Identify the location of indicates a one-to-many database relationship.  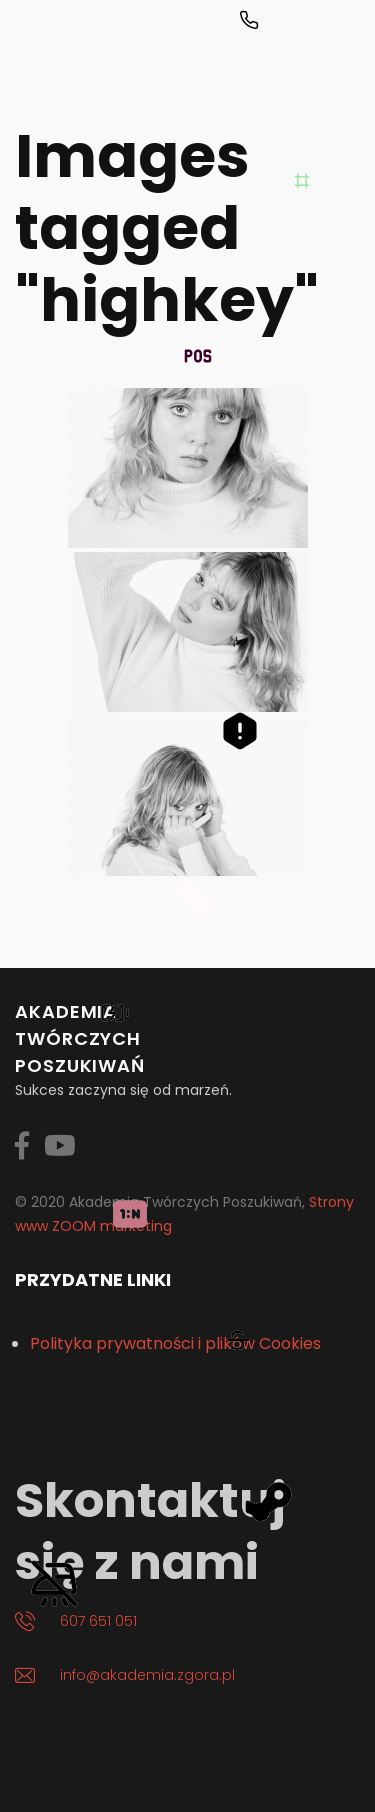
(130, 1214).